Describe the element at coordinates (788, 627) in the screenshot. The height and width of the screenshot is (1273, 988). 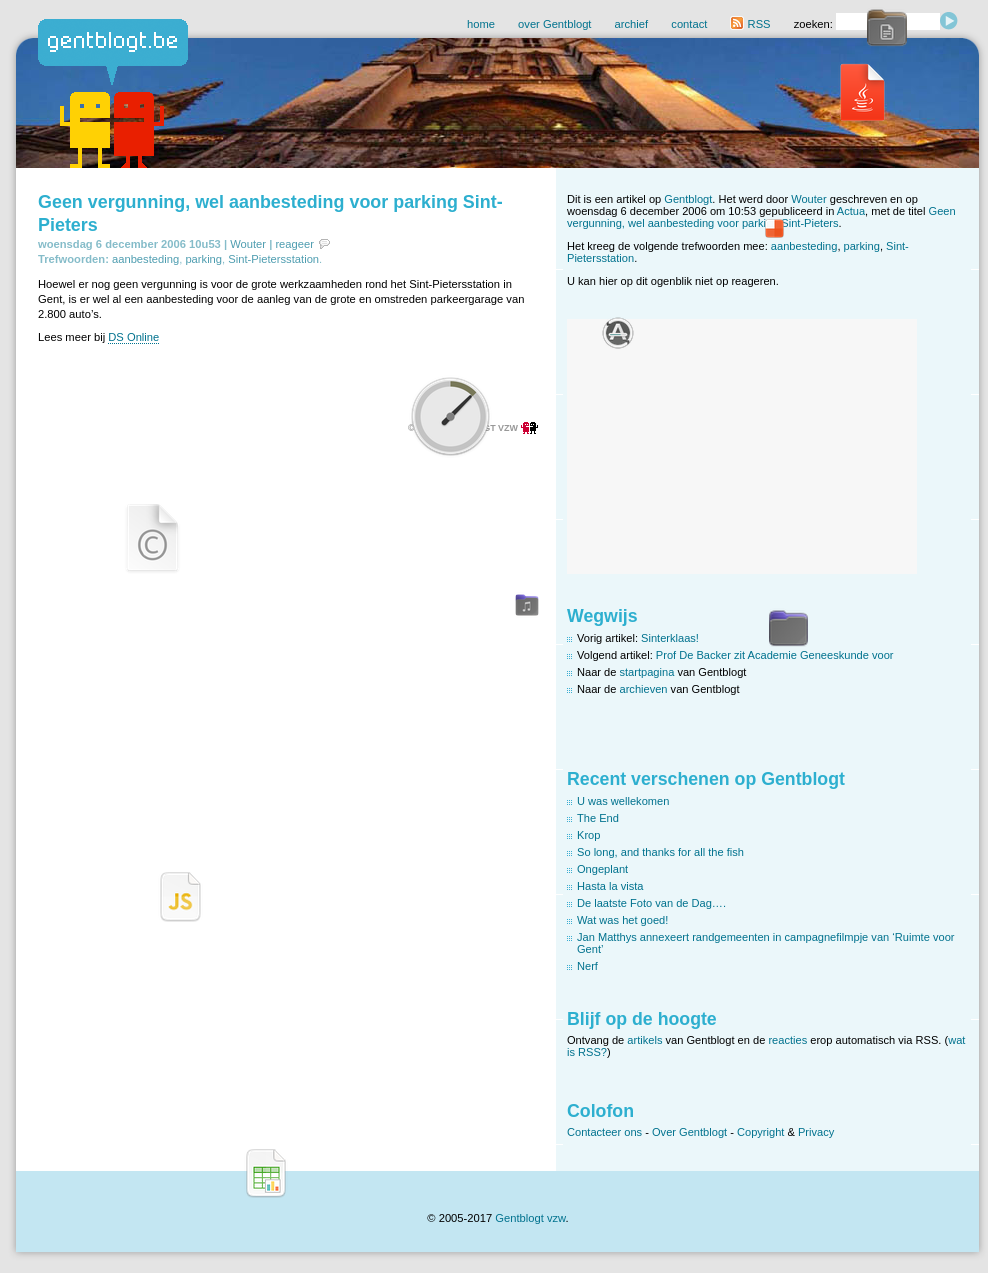
I see `open folder to view contents` at that location.